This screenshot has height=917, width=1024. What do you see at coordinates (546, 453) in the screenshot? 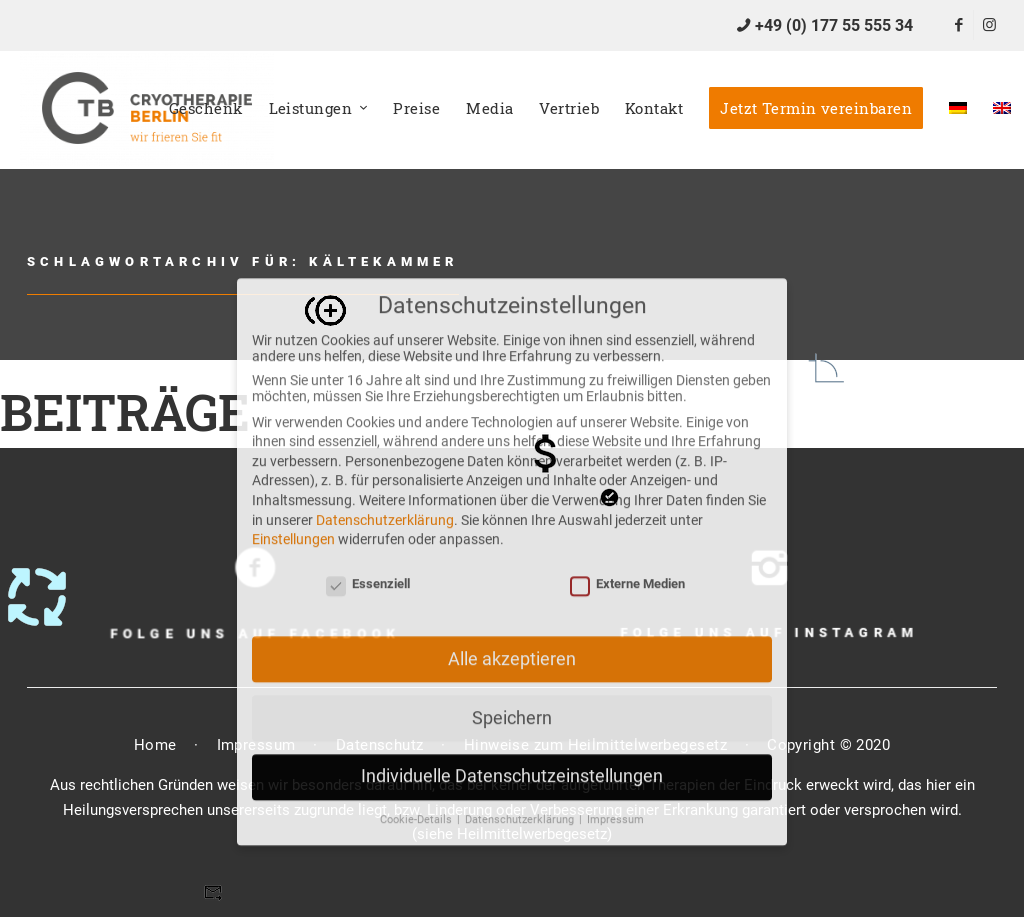
I see `view pricing or payment details` at bounding box center [546, 453].